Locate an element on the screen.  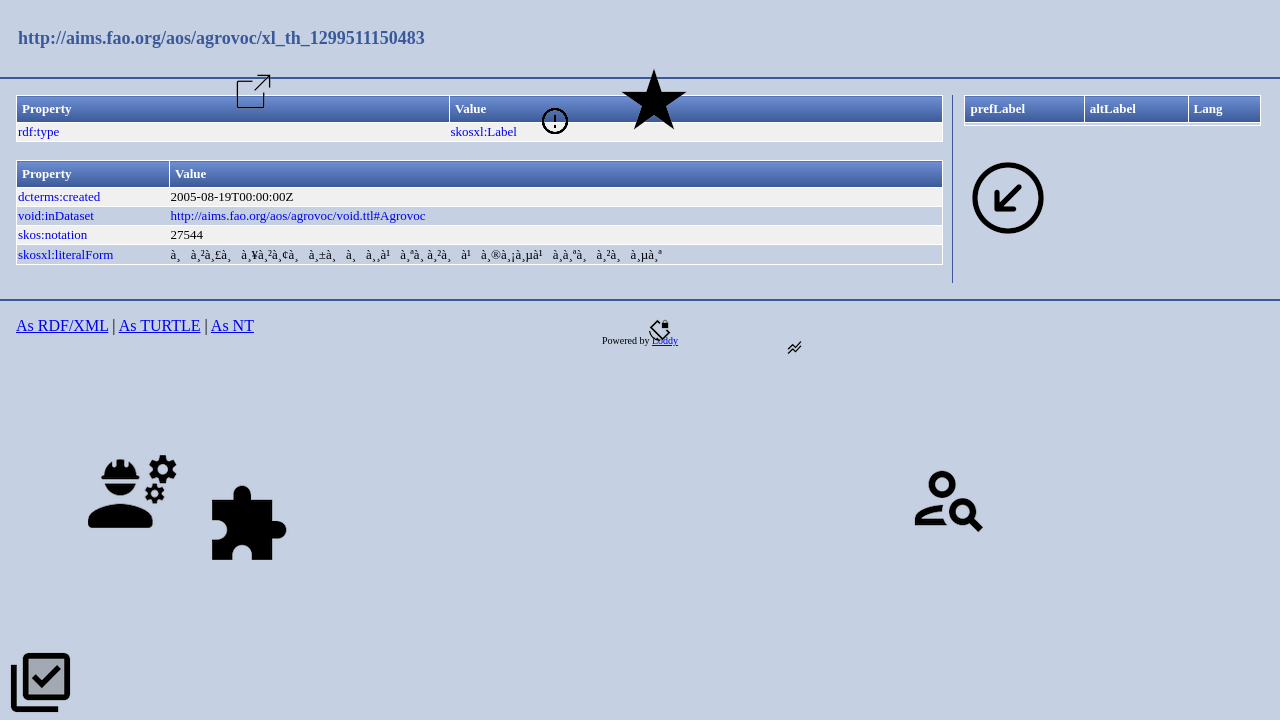
search for a person or contact is located at coordinates (949, 498).